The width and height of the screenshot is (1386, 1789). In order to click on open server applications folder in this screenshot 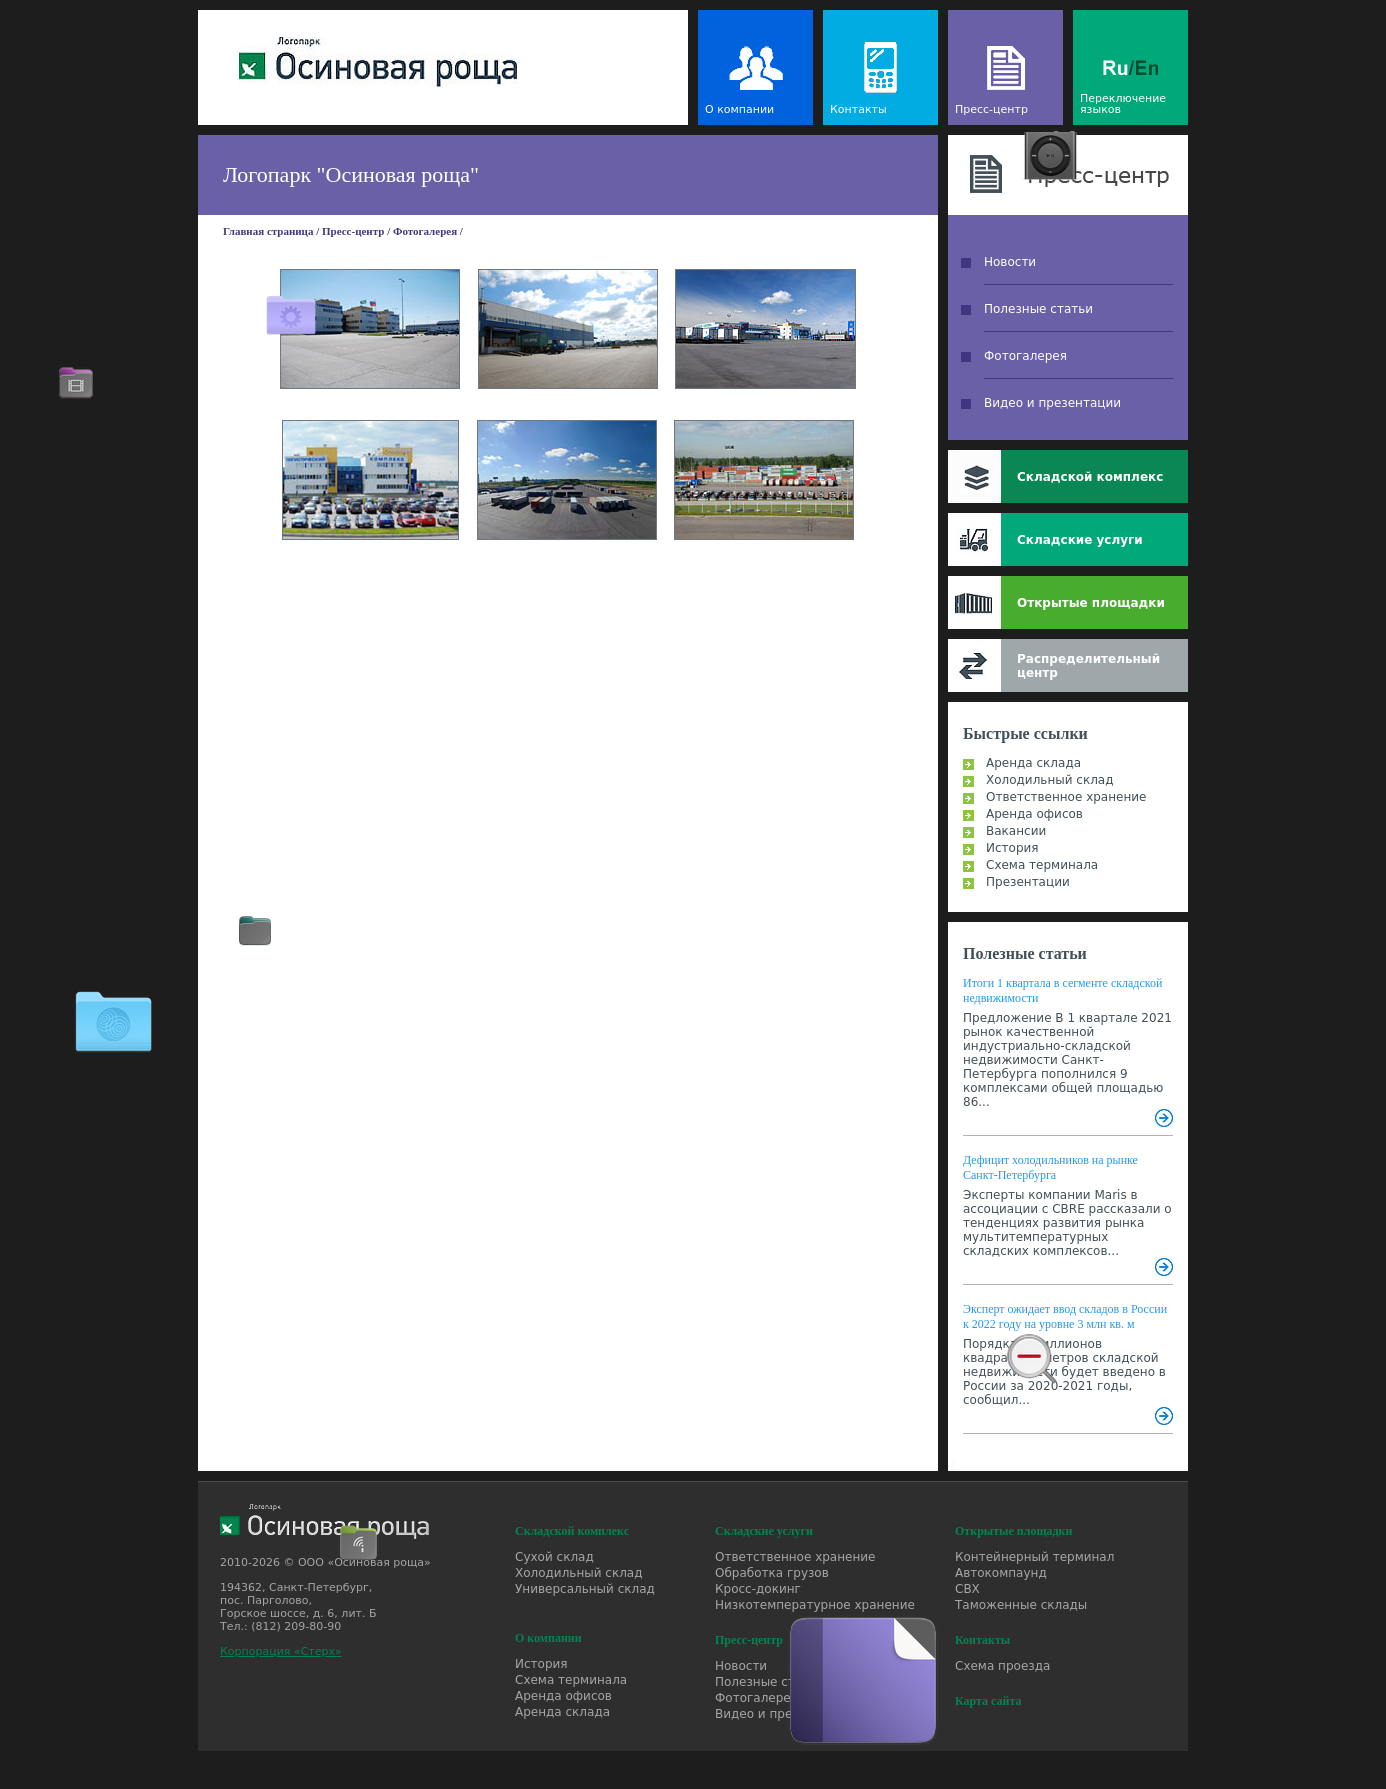, I will do `click(113, 1021)`.